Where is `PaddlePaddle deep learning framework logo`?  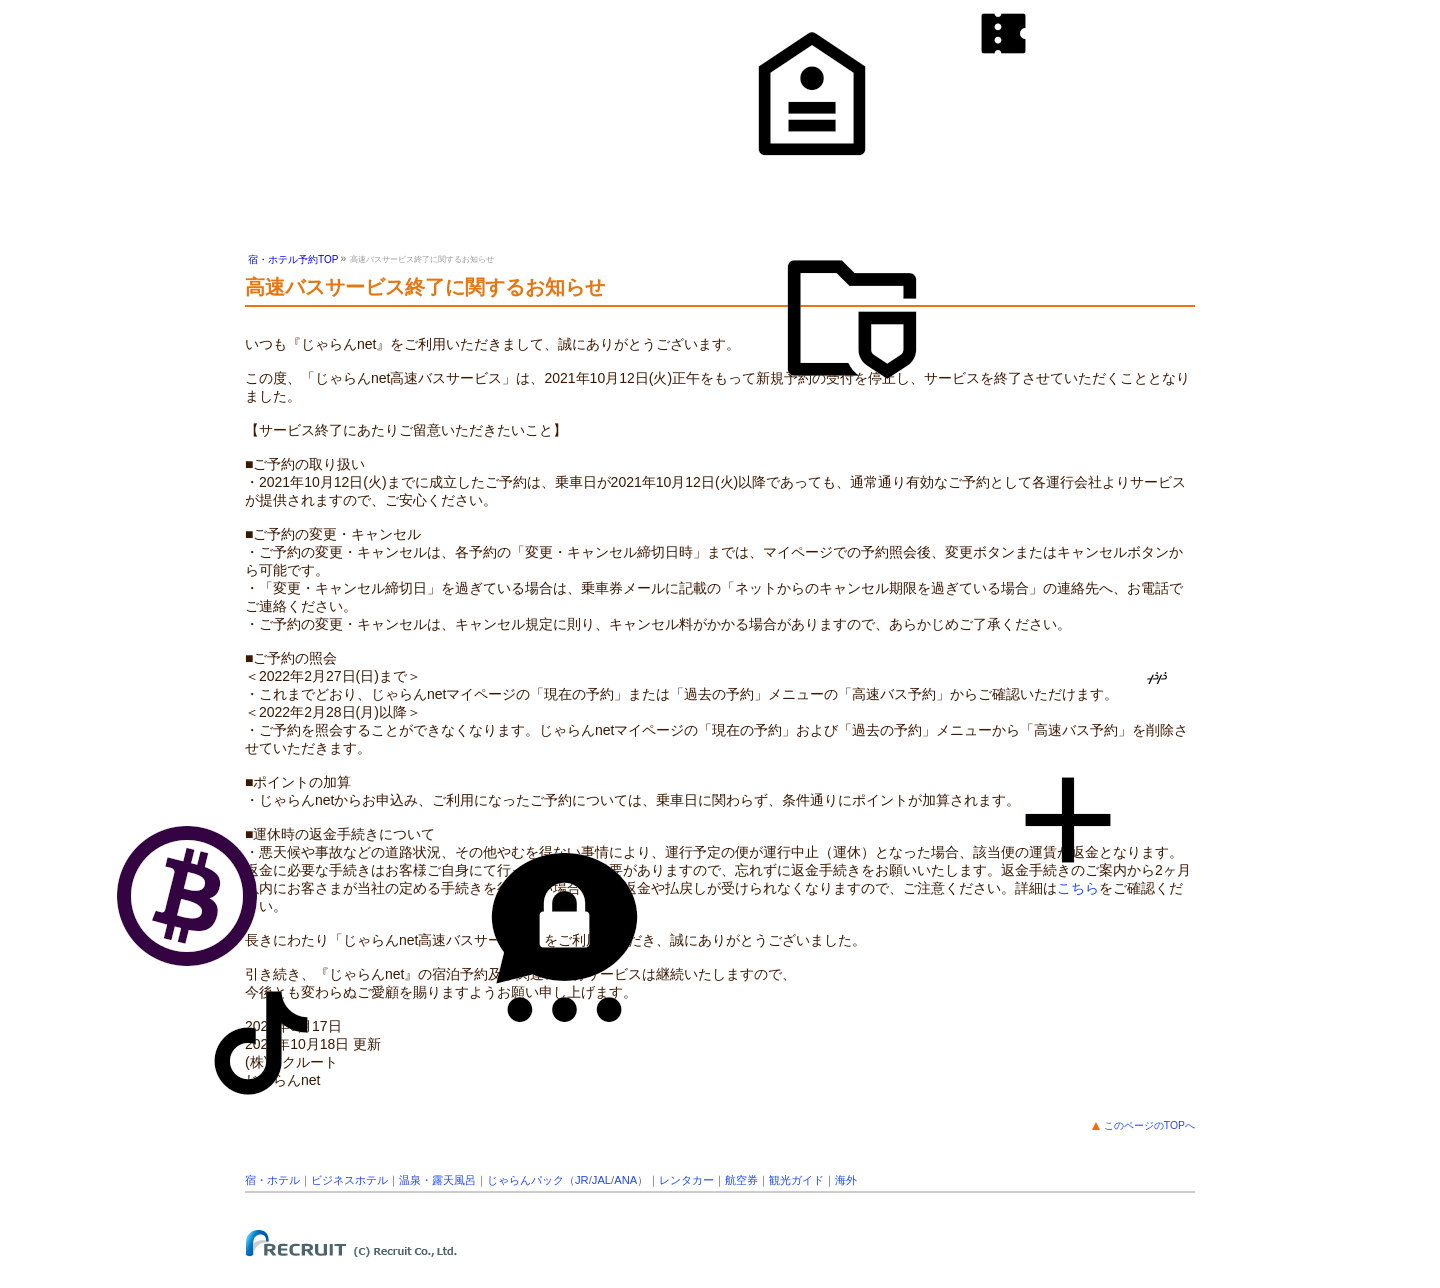 PaddlePaddle deep learning framework logo is located at coordinates (1157, 678).